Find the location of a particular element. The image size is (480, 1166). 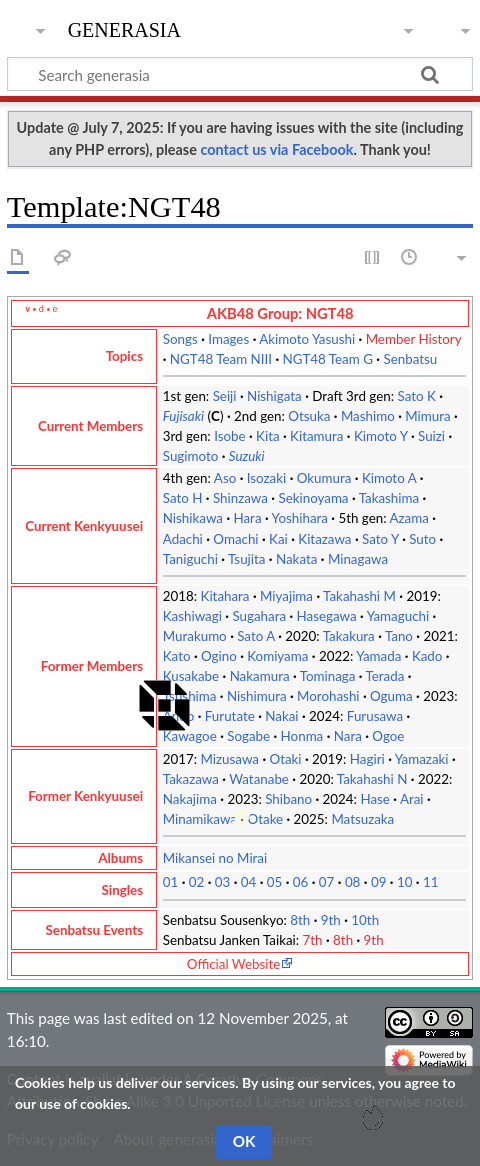

browse seafood or fish-related content is located at coordinates (241, 818).